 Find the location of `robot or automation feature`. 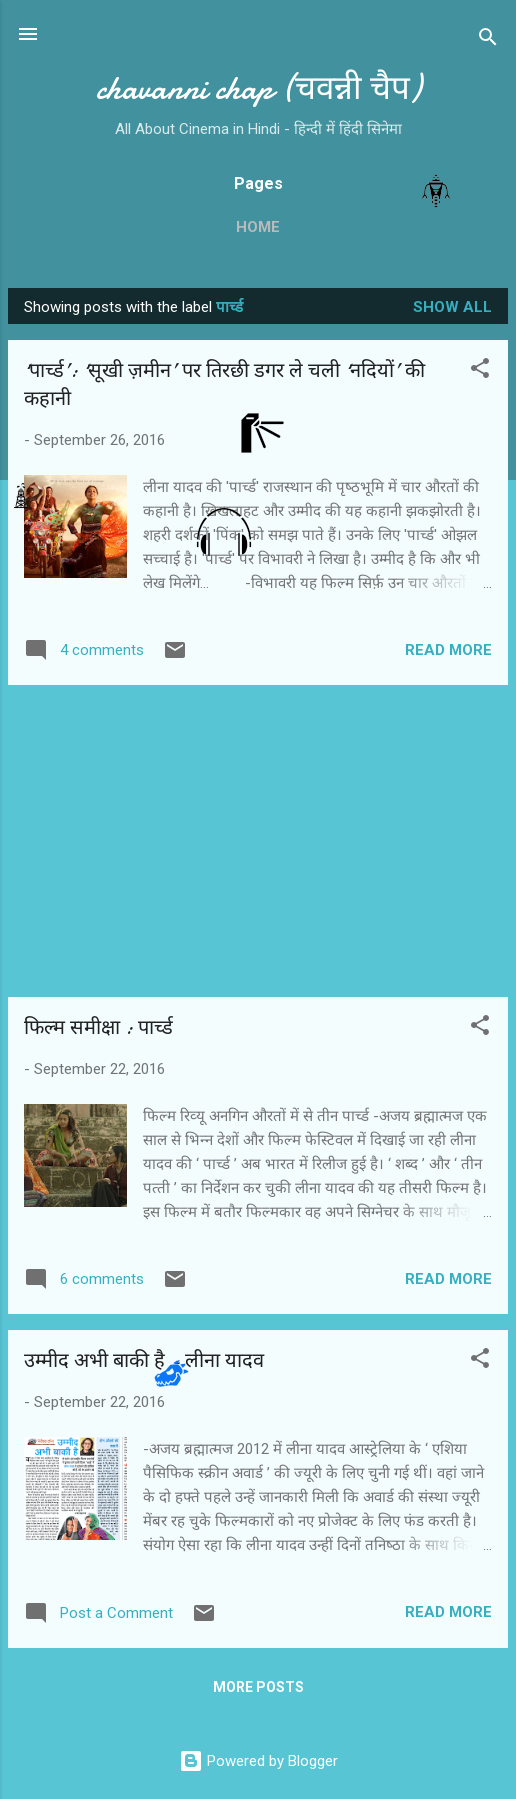

robot or automation feature is located at coordinates (436, 191).